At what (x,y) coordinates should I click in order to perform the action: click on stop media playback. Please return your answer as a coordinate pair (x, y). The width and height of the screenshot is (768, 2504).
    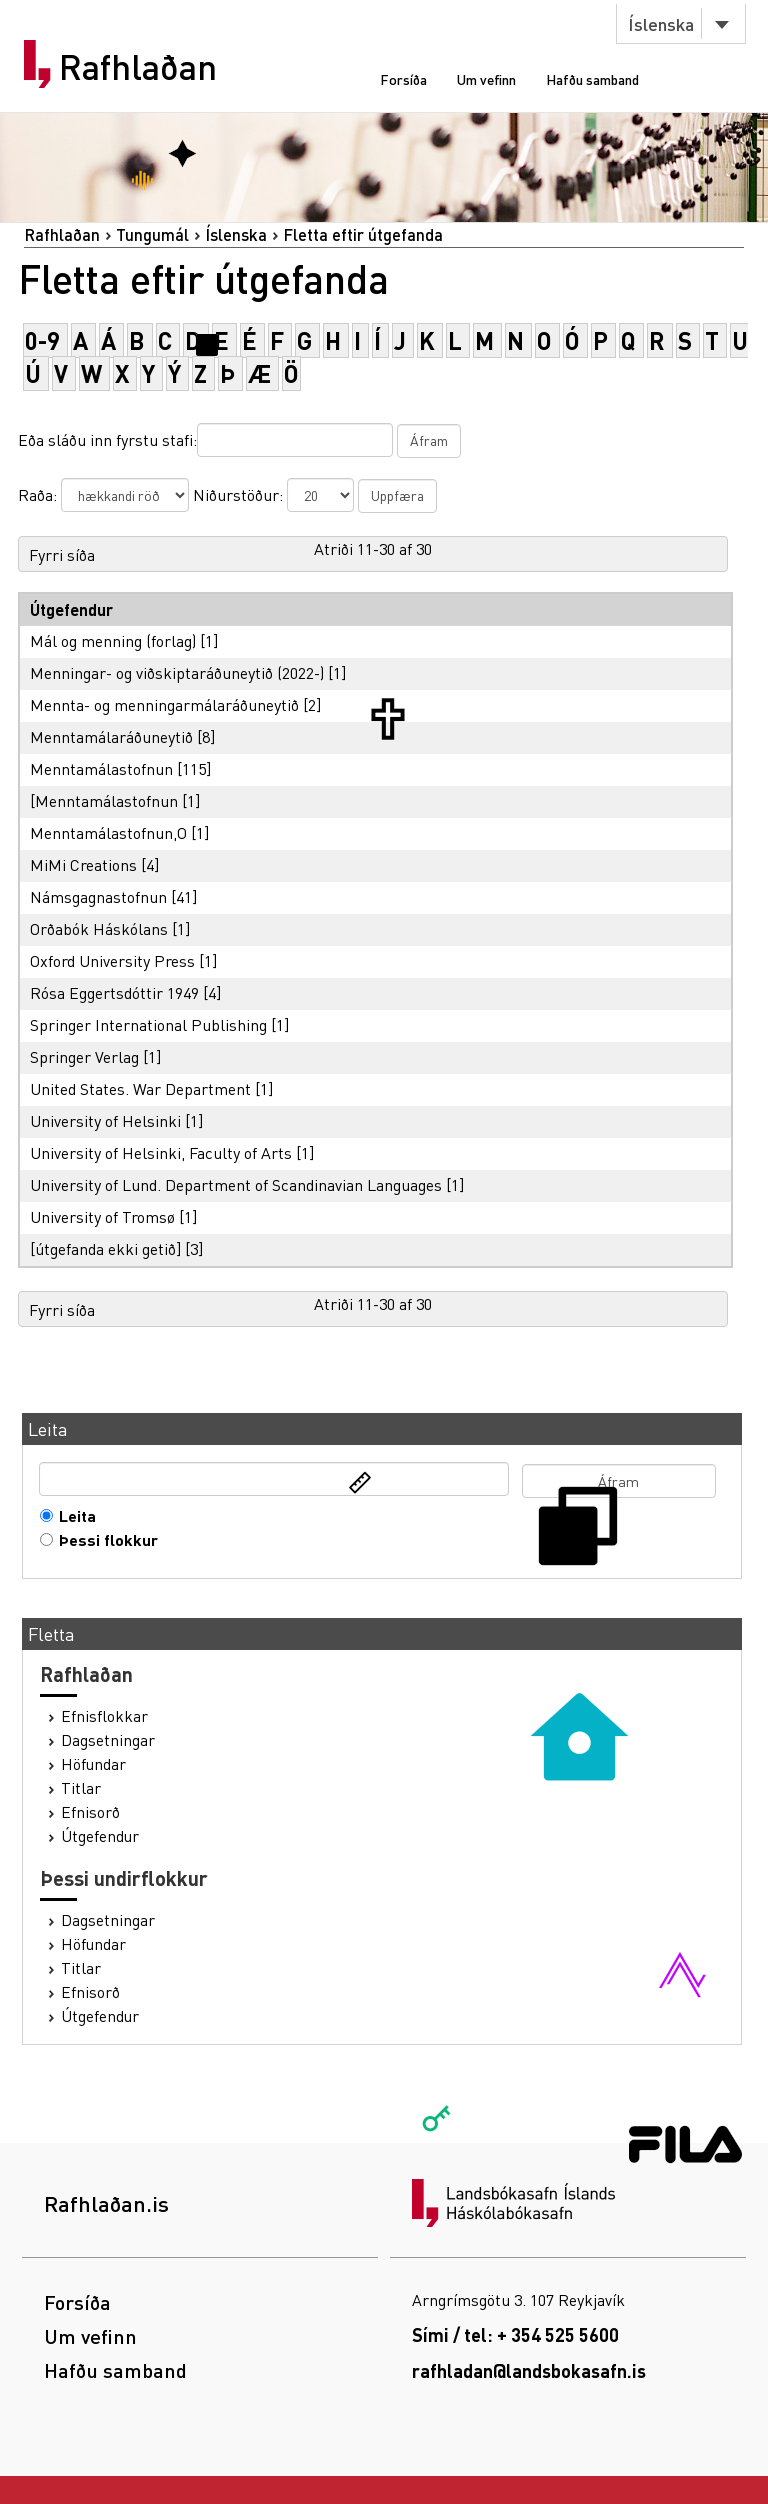
    Looking at the image, I should click on (207, 345).